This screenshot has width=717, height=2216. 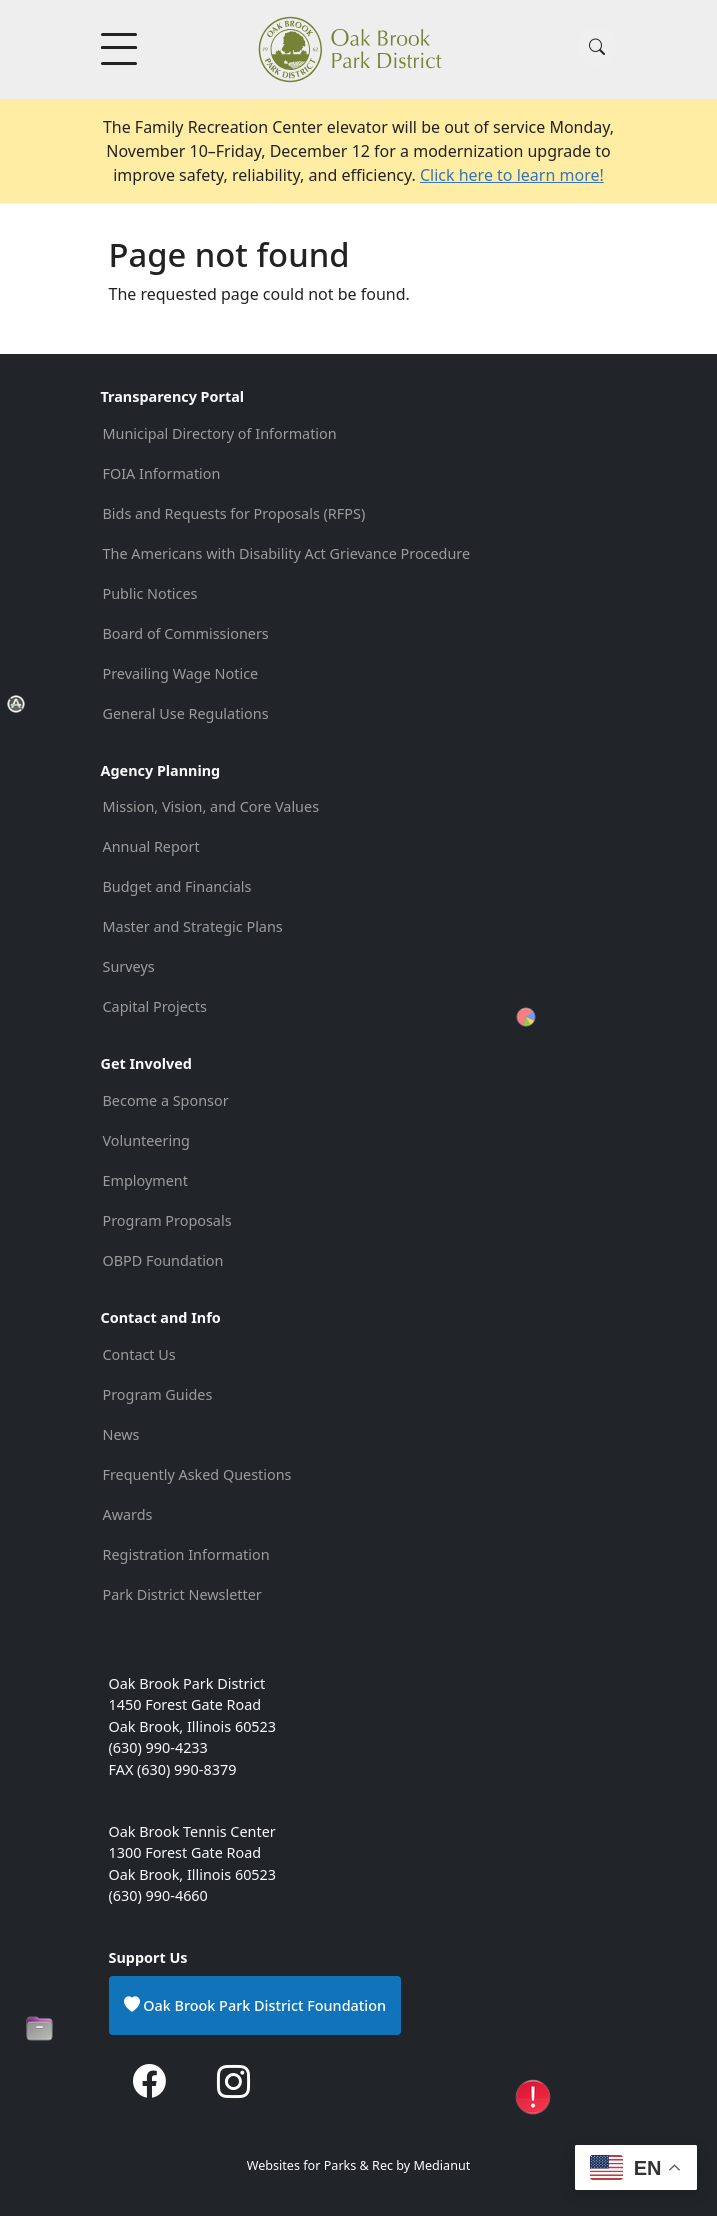 What do you see at coordinates (16, 704) in the screenshot?
I see `open the software update manager` at bounding box center [16, 704].